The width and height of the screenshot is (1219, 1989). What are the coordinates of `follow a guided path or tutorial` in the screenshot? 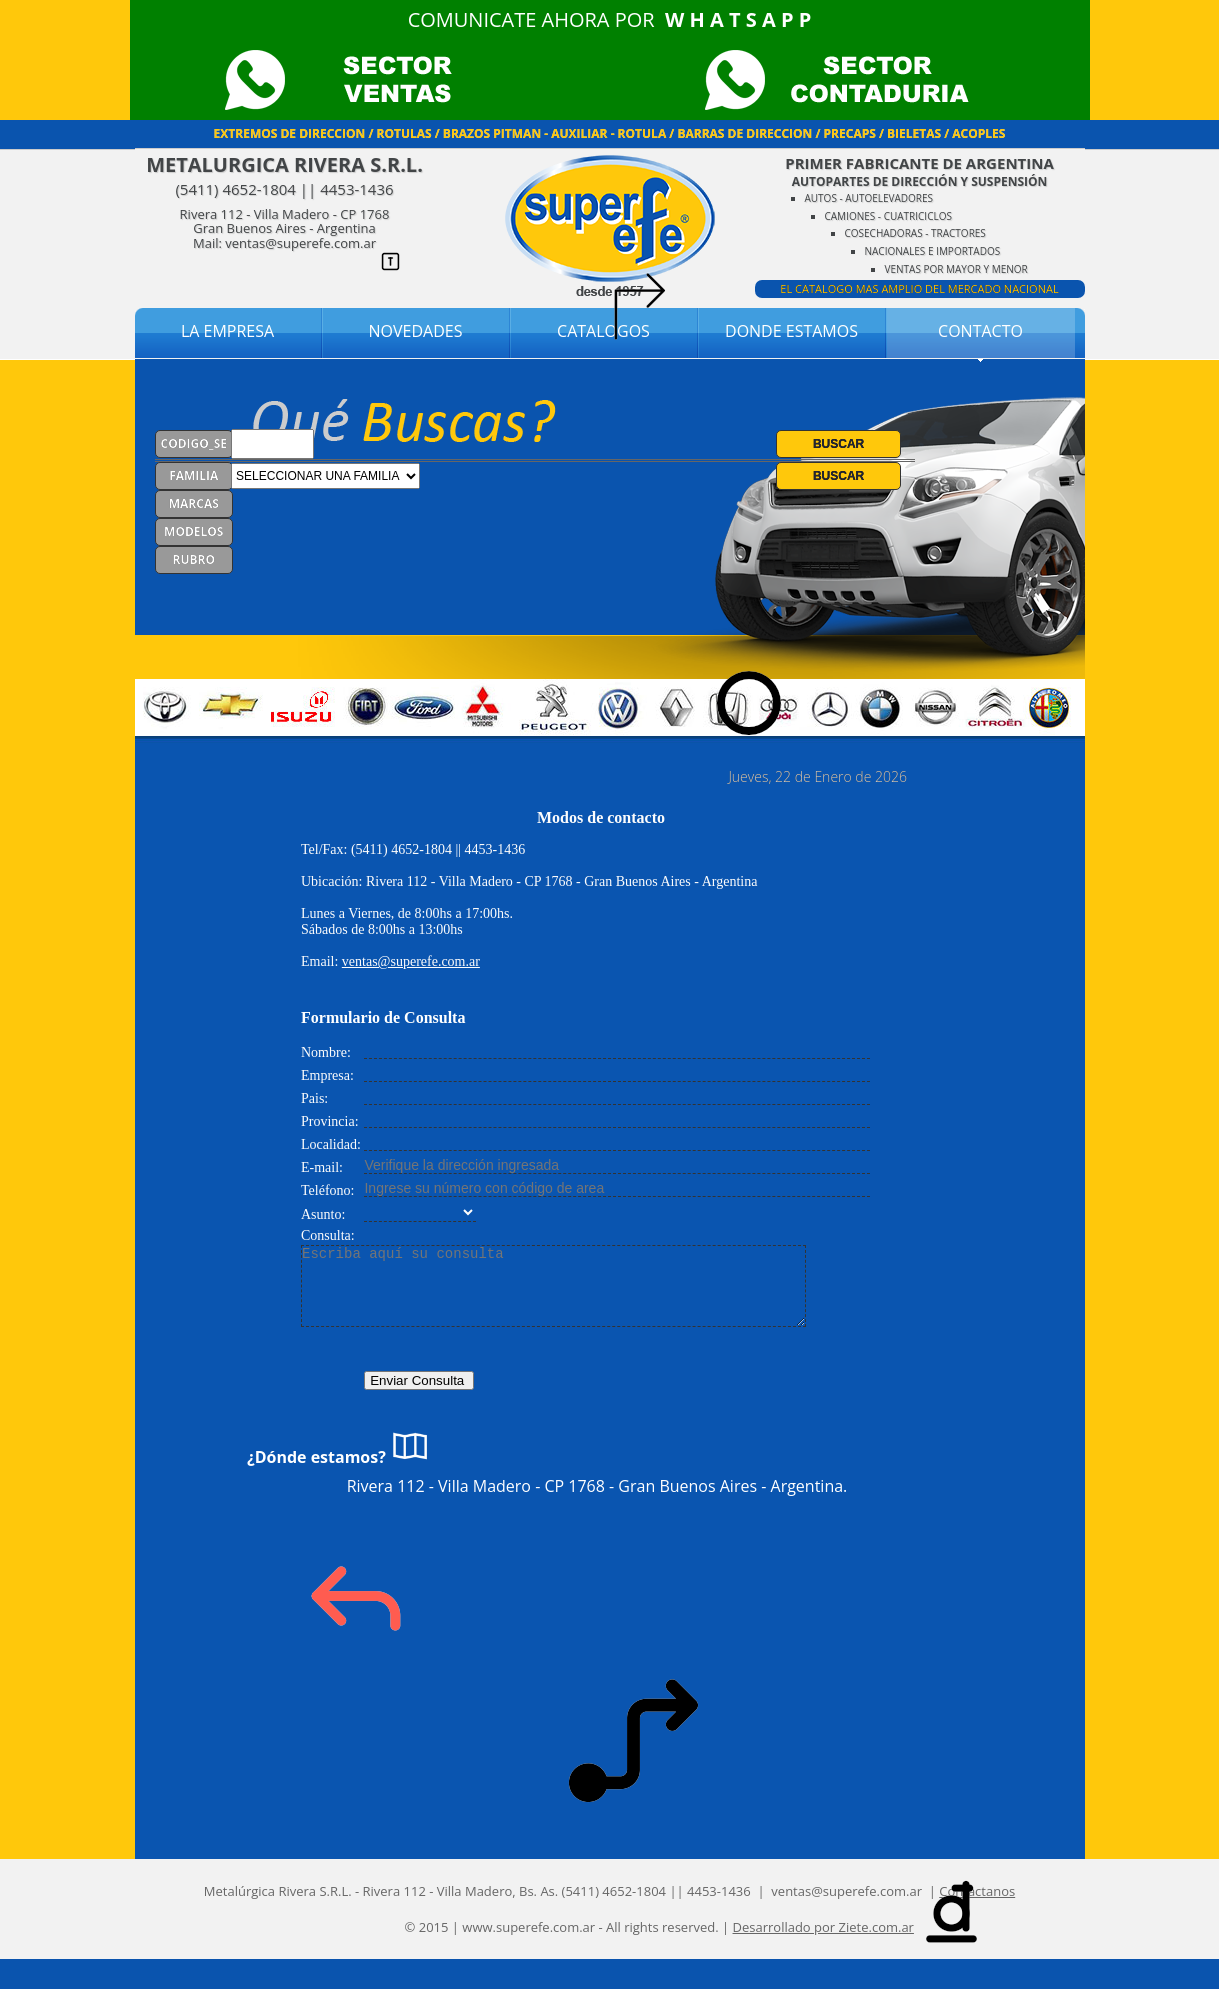 It's located at (633, 1737).